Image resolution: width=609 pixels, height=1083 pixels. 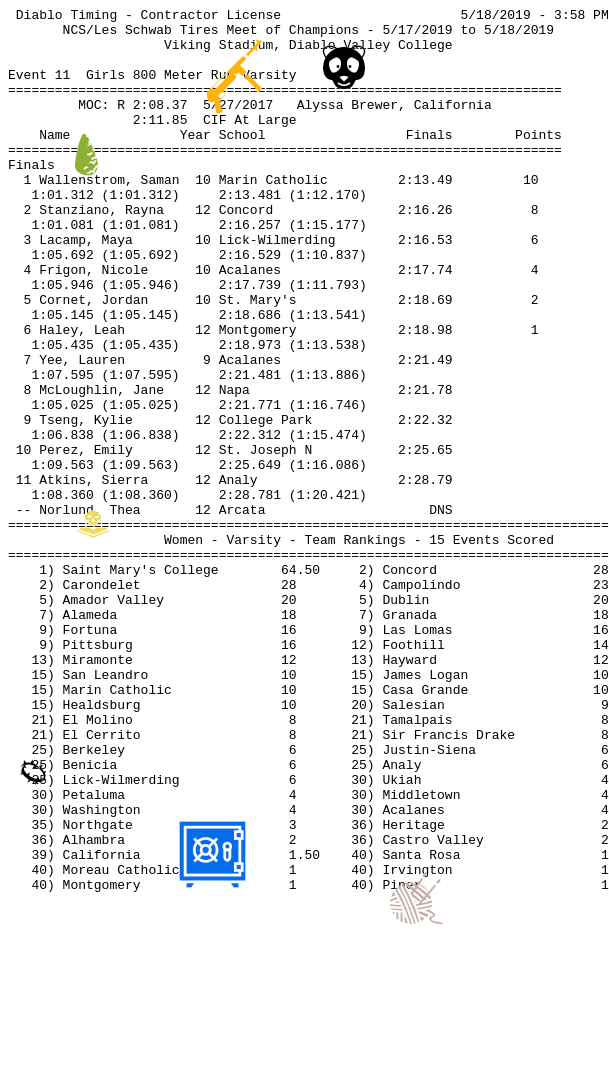 What do you see at coordinates (344, 68) in the screenshot?
I see `panda character or avatar selection` at bounding box center [344, 68].